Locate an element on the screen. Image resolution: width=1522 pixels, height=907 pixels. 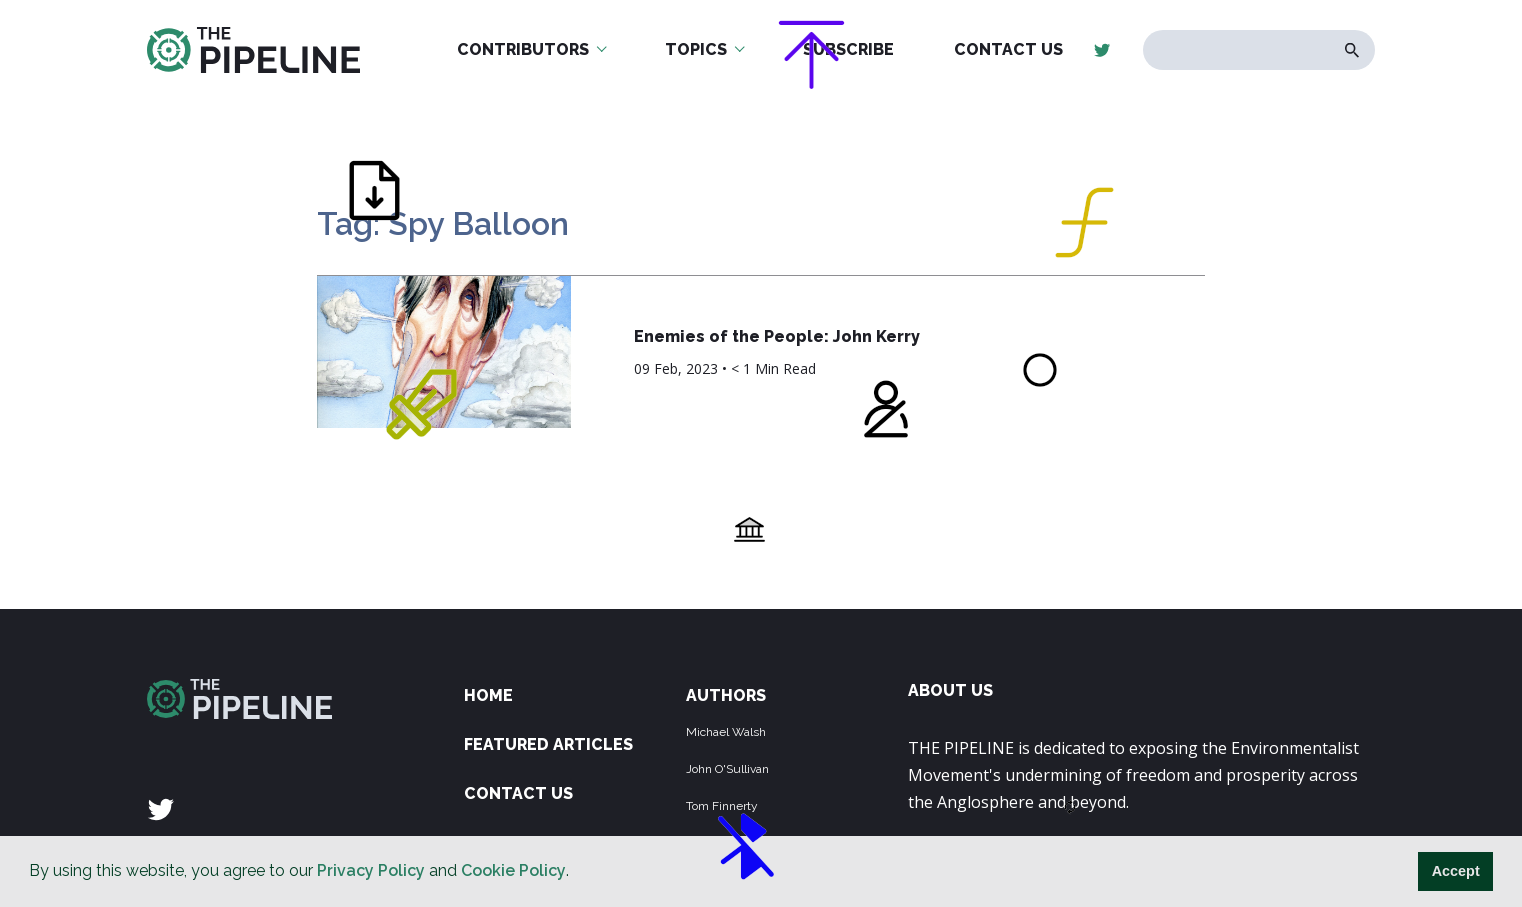
indicates 0% progress or empty state is located at coordinates (1040, 370).